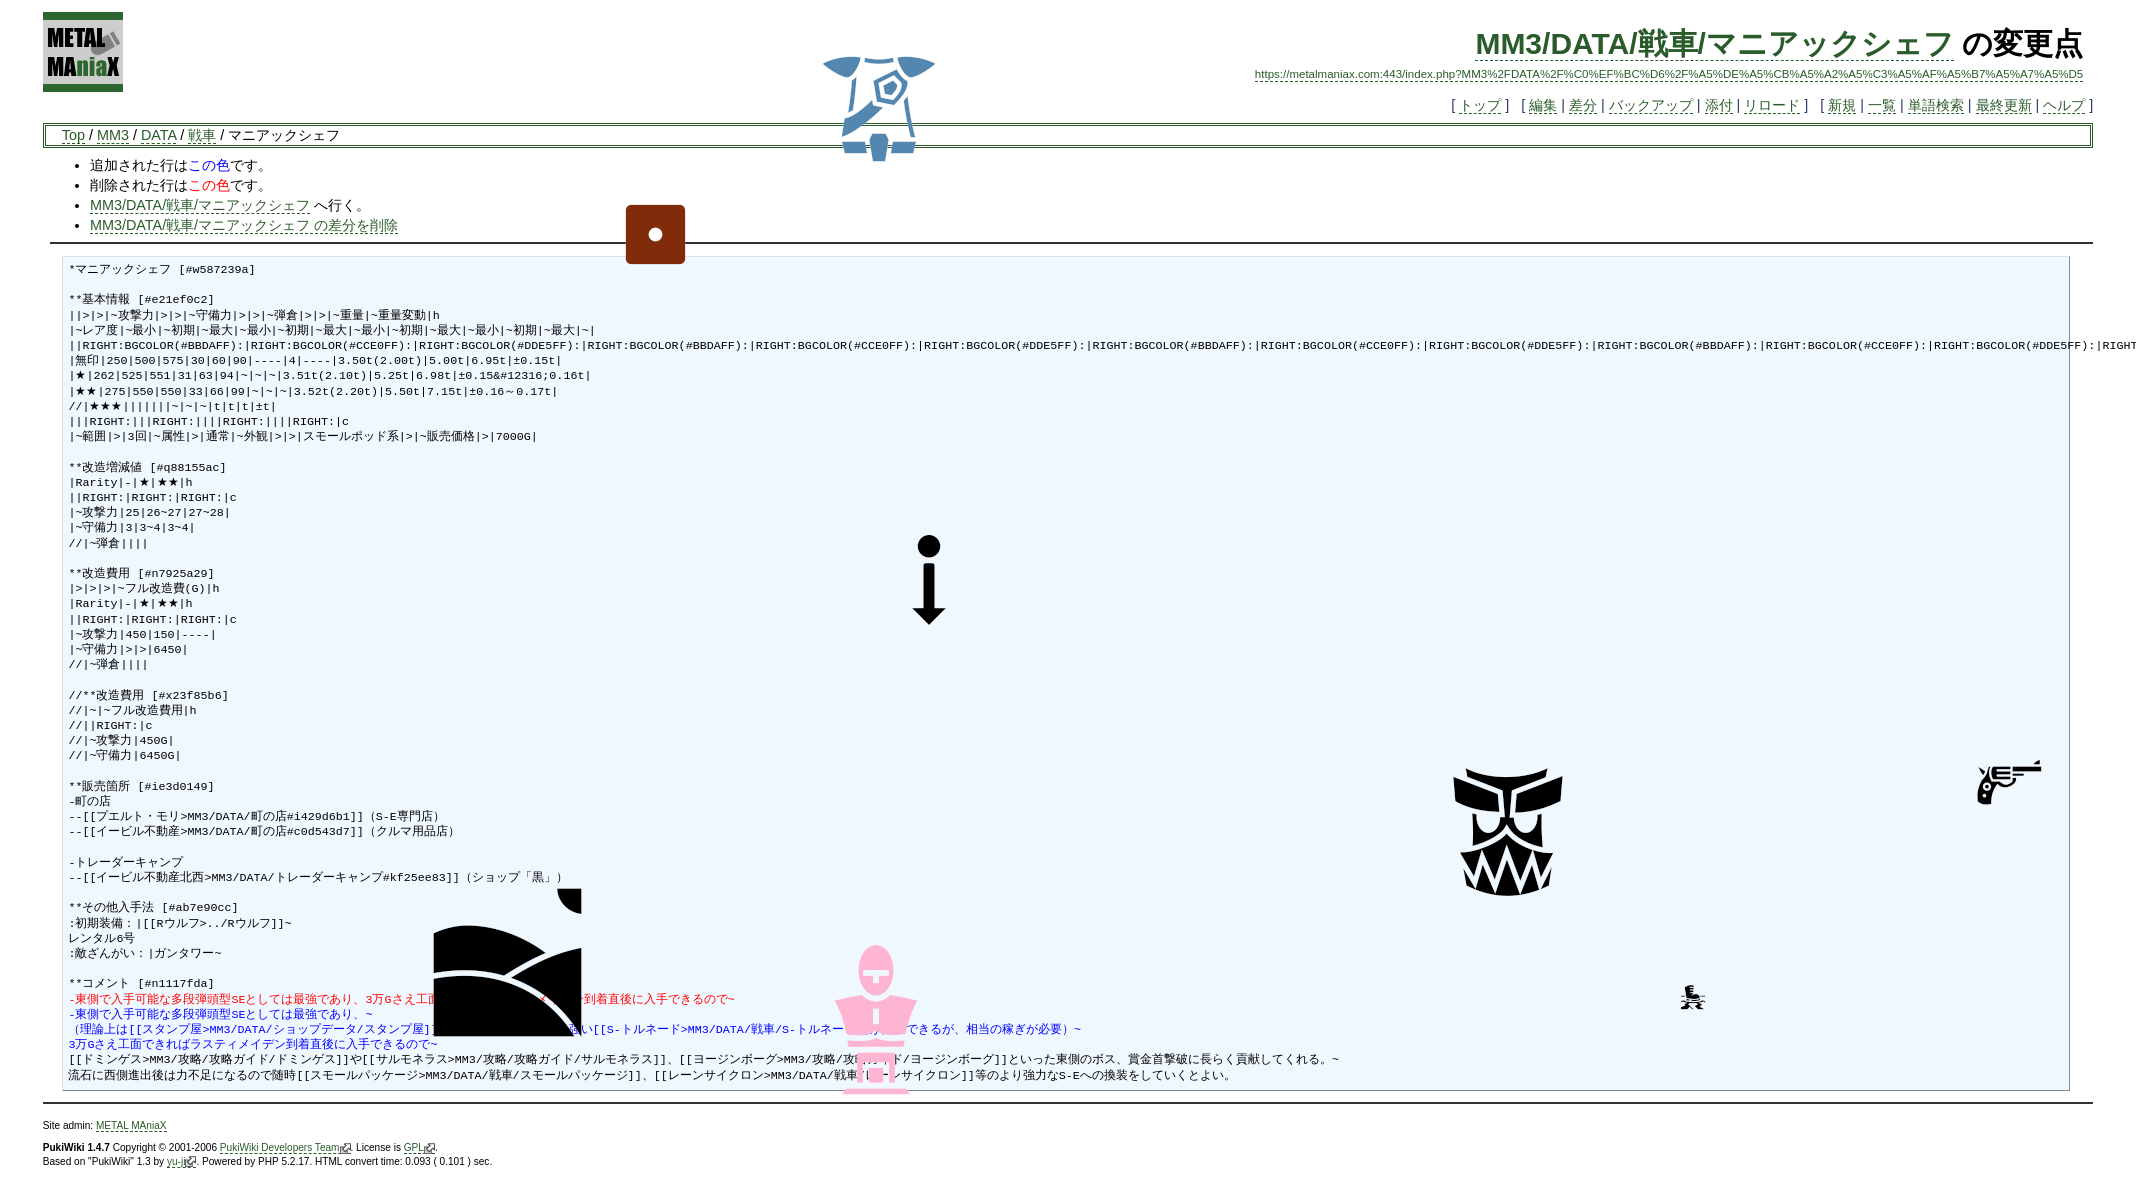 The height and width of the screenshot is (1178, 2136). I want to click on roll the dice, so click(655, 234).